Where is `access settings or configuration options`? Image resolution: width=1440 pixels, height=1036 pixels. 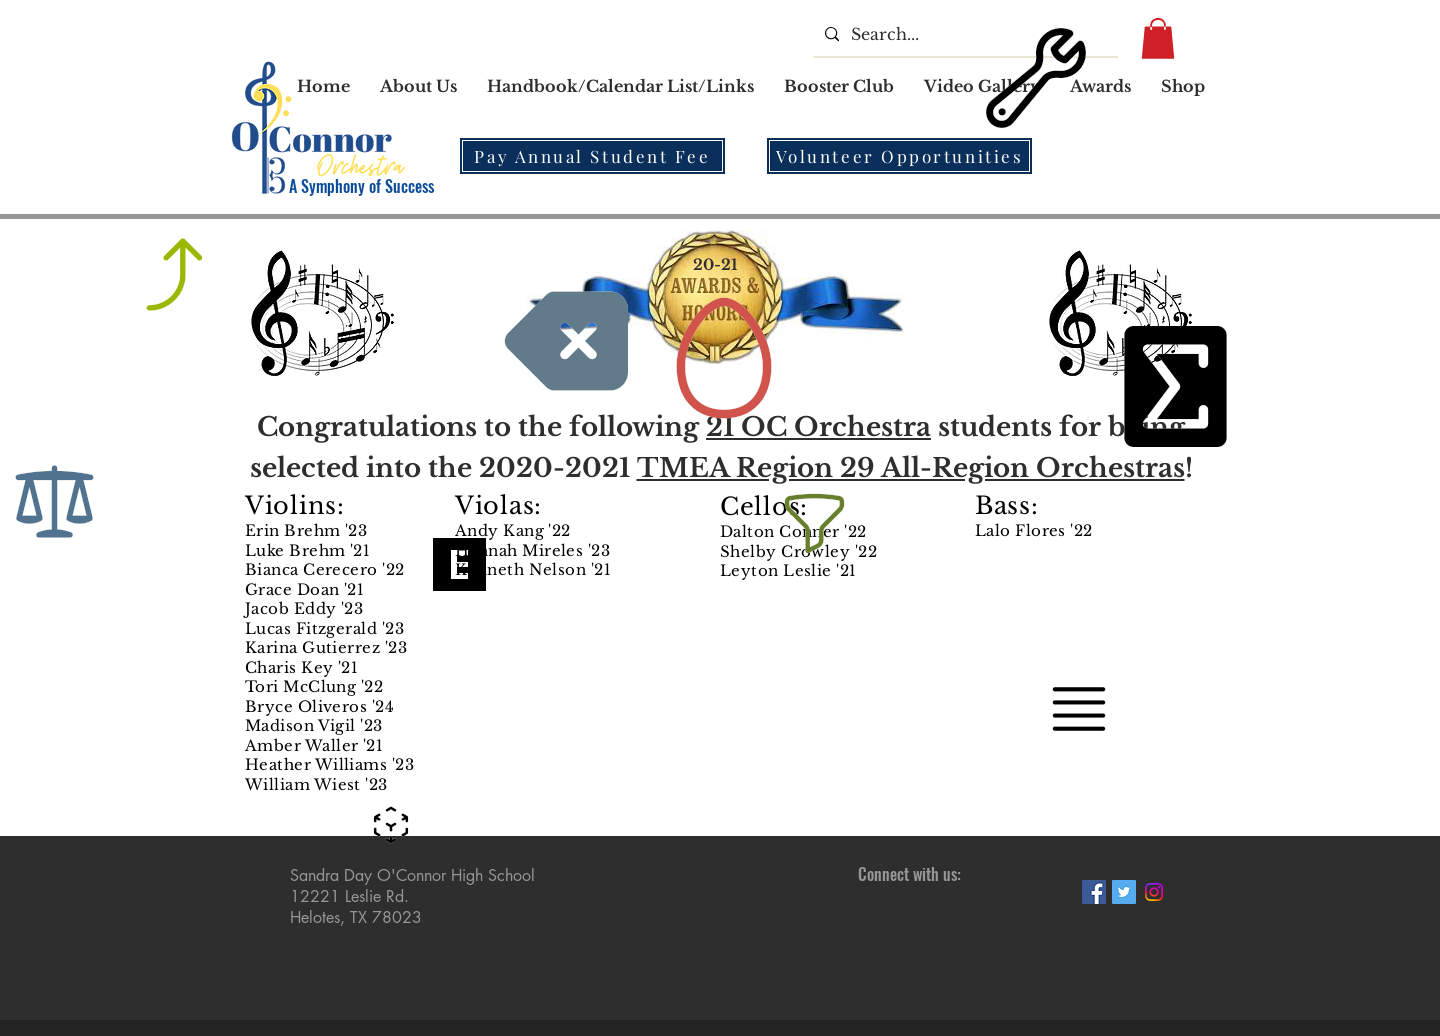 access settings or configuration options is located at coordinates (1036, 78).